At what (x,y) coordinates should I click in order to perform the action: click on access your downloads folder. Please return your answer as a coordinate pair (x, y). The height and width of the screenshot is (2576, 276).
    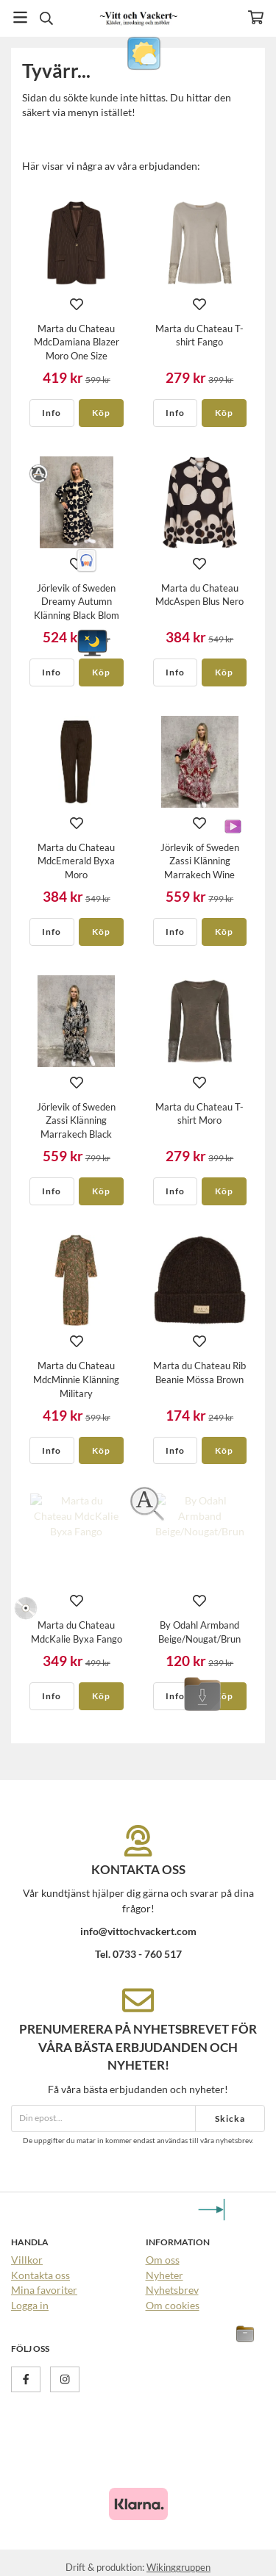
    Looking at the image, I should click on (202, 1694).